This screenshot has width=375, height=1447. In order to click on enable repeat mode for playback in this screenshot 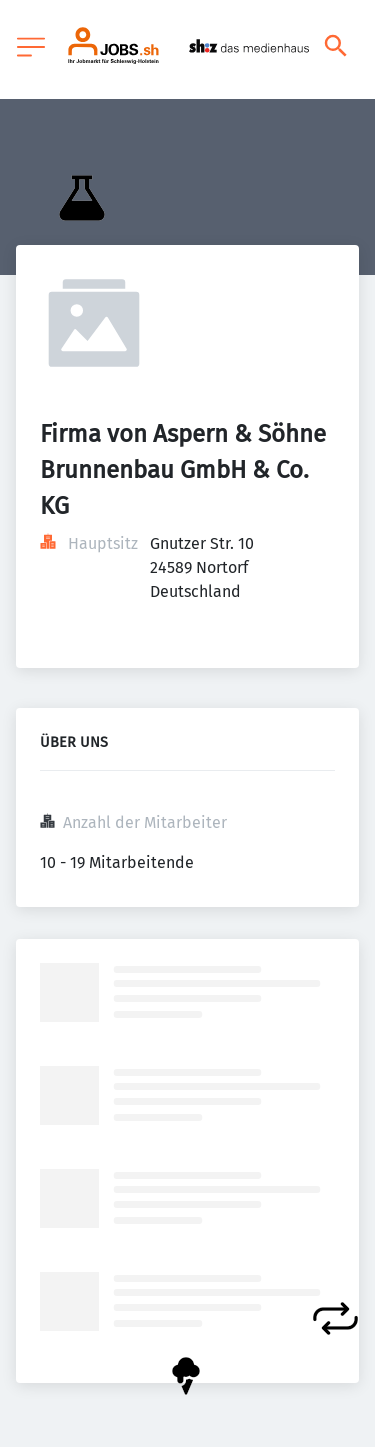, I will do `click(335, 1318)`.